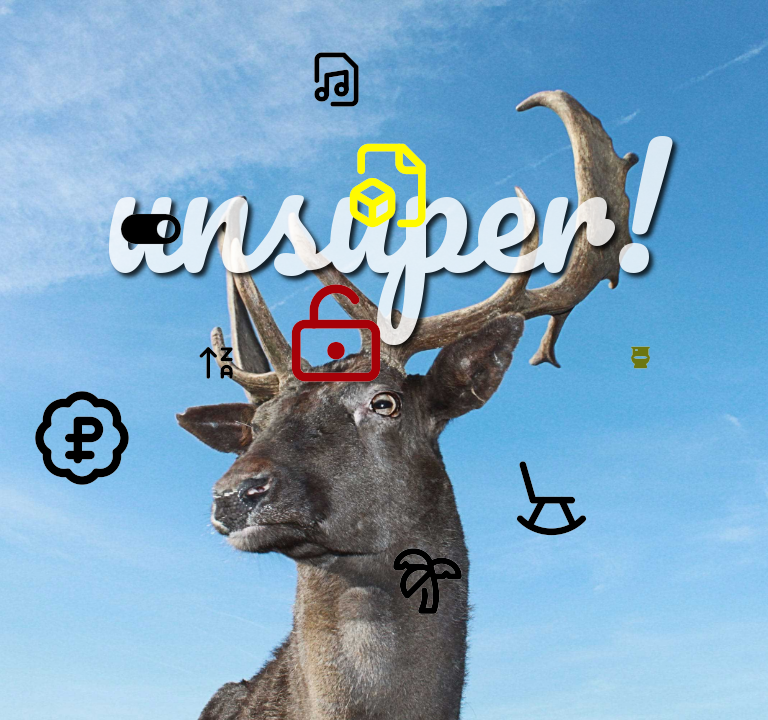 This screenshot has width=768, height=720. What do you see at coordinates (551, 498) in the screenshot?
I see `access furniture or seating options` at bounding box center [551, 498].